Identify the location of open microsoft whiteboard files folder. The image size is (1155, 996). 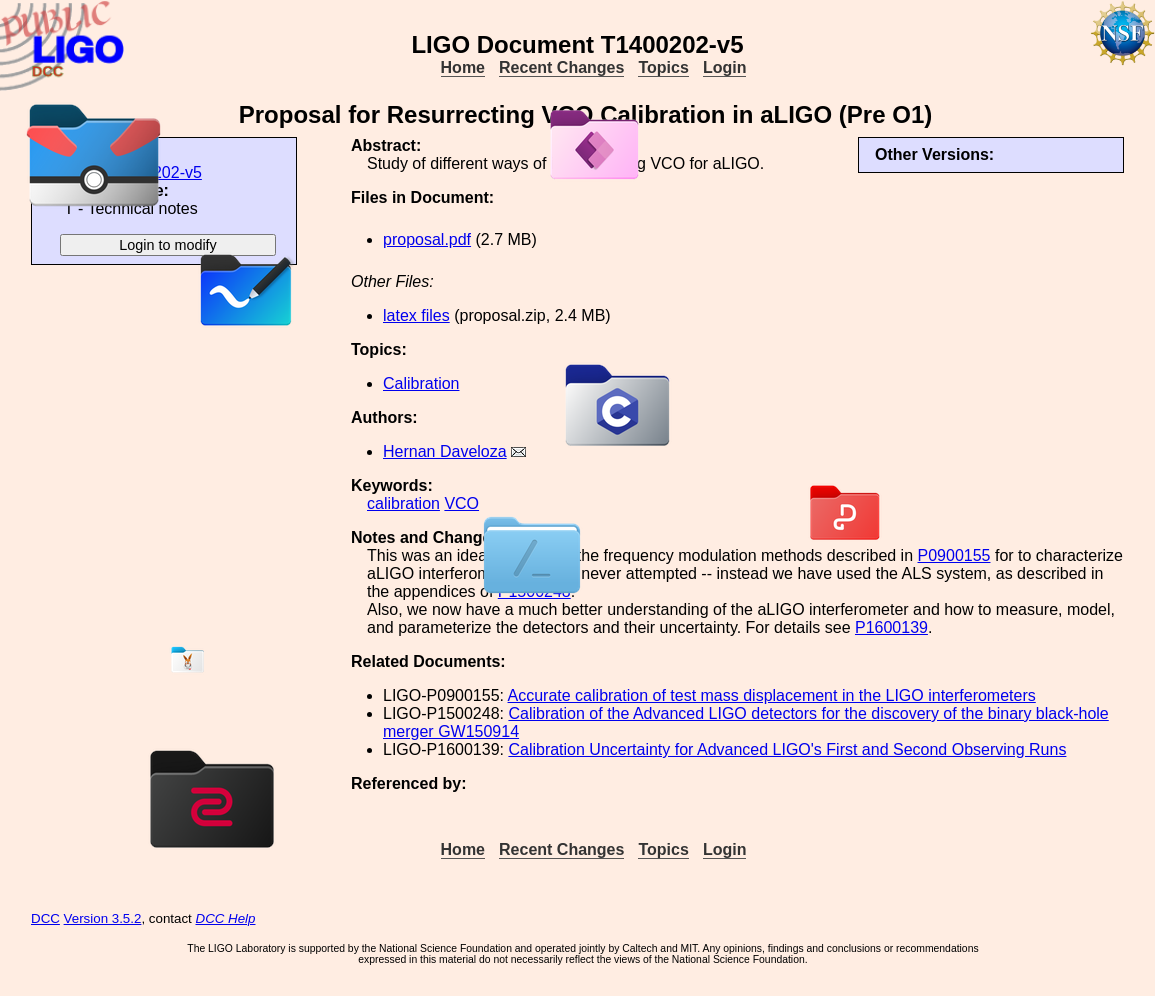
(245, 292).